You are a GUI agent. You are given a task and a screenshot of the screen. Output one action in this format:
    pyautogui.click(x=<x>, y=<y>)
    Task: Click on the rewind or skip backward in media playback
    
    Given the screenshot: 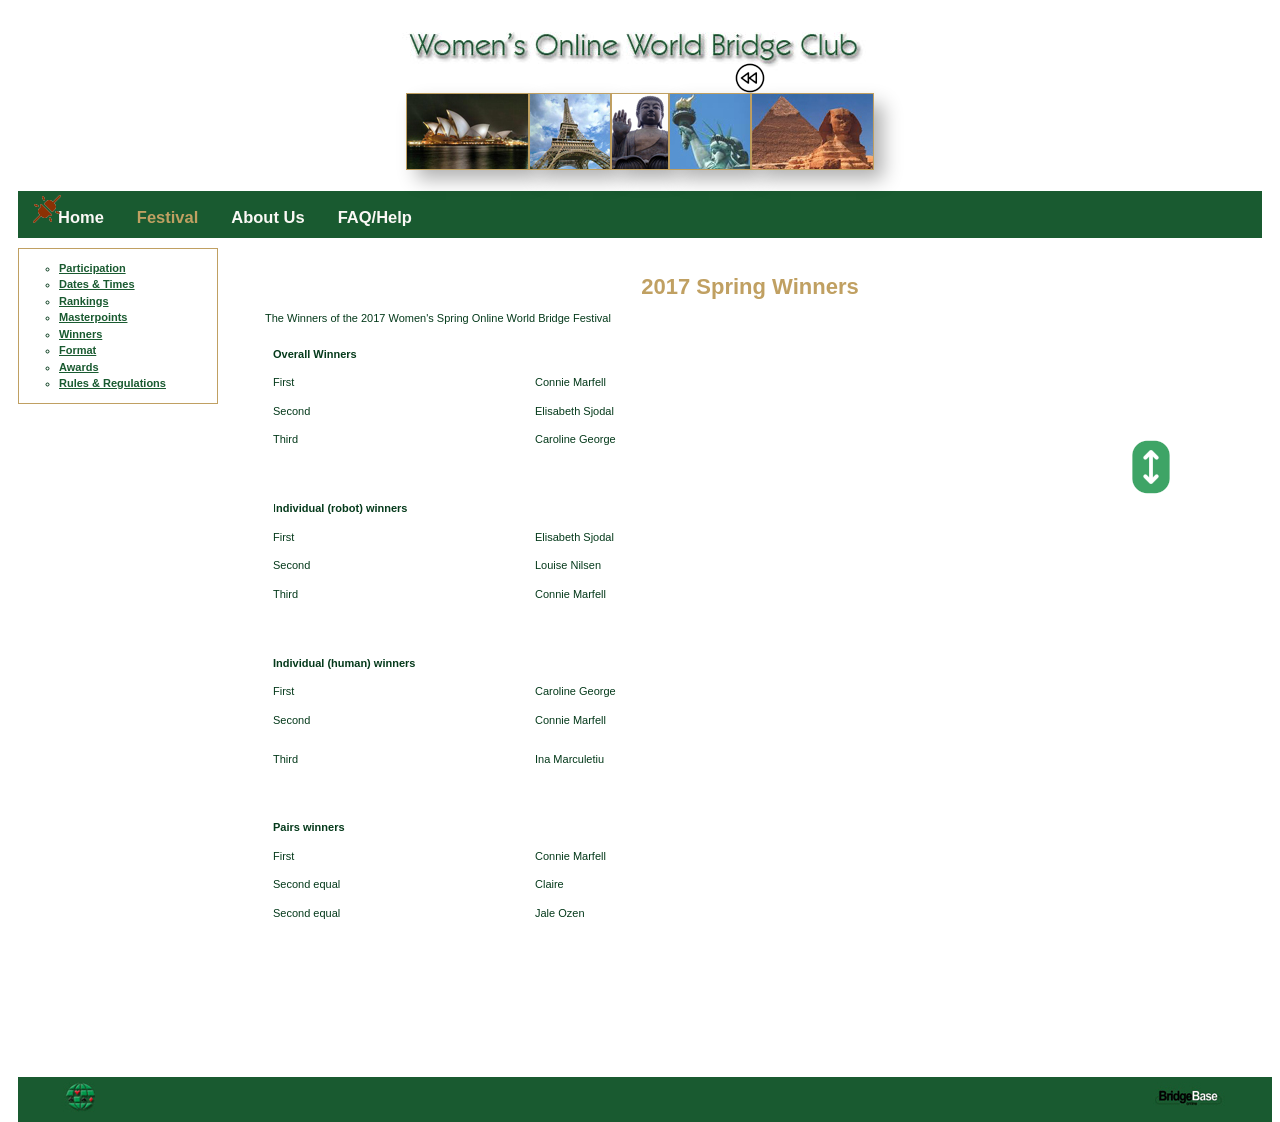 What is the action you would take?
    pyautogui.click(x=750, y=78)
    